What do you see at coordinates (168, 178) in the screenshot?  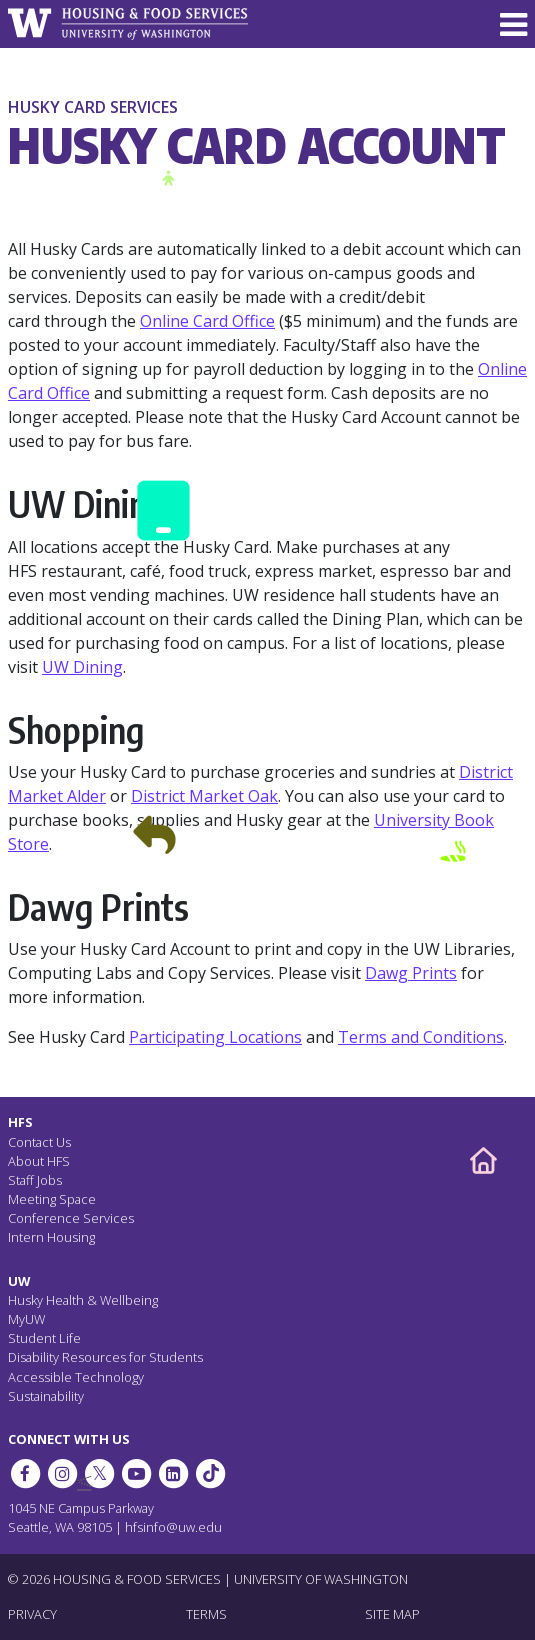 I see `view your profile` at bounding box center [168, 178].